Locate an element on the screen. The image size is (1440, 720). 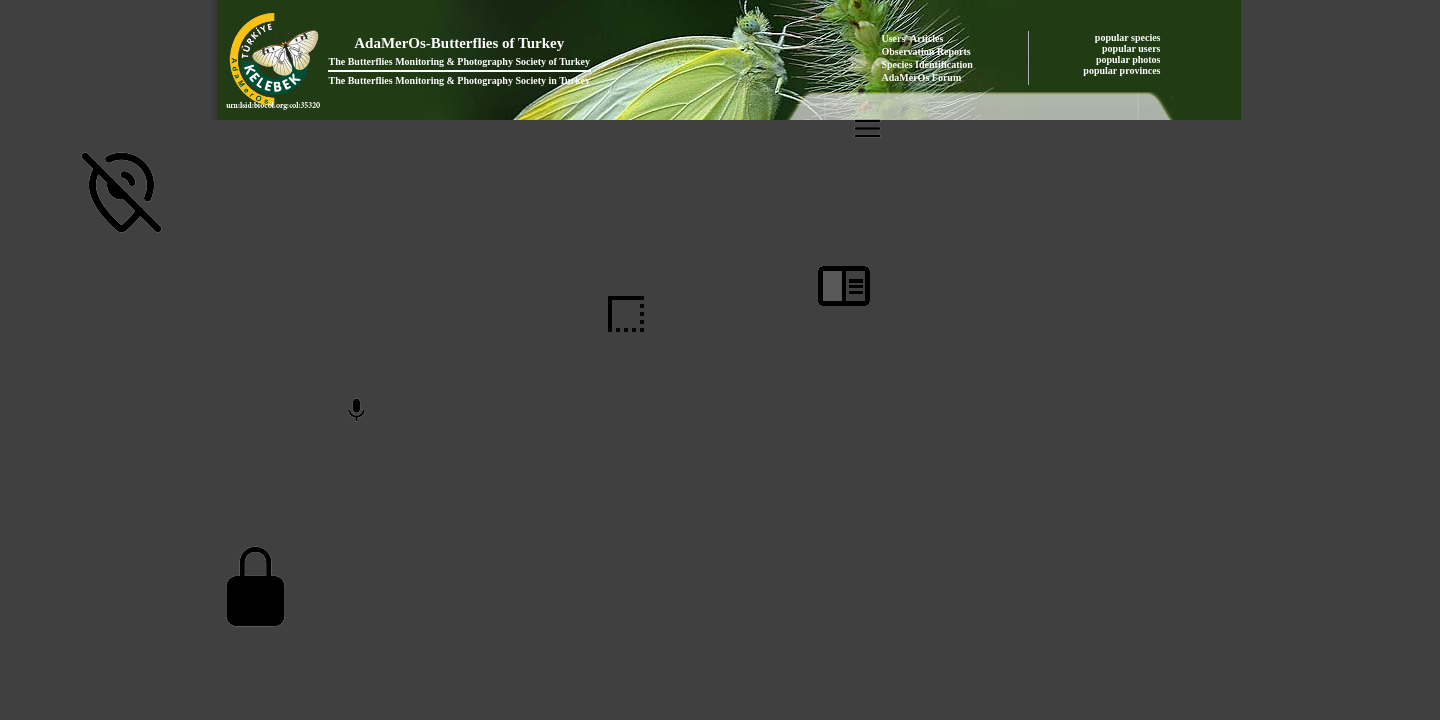
customize table or element border style is located at coordinates (626, 314).